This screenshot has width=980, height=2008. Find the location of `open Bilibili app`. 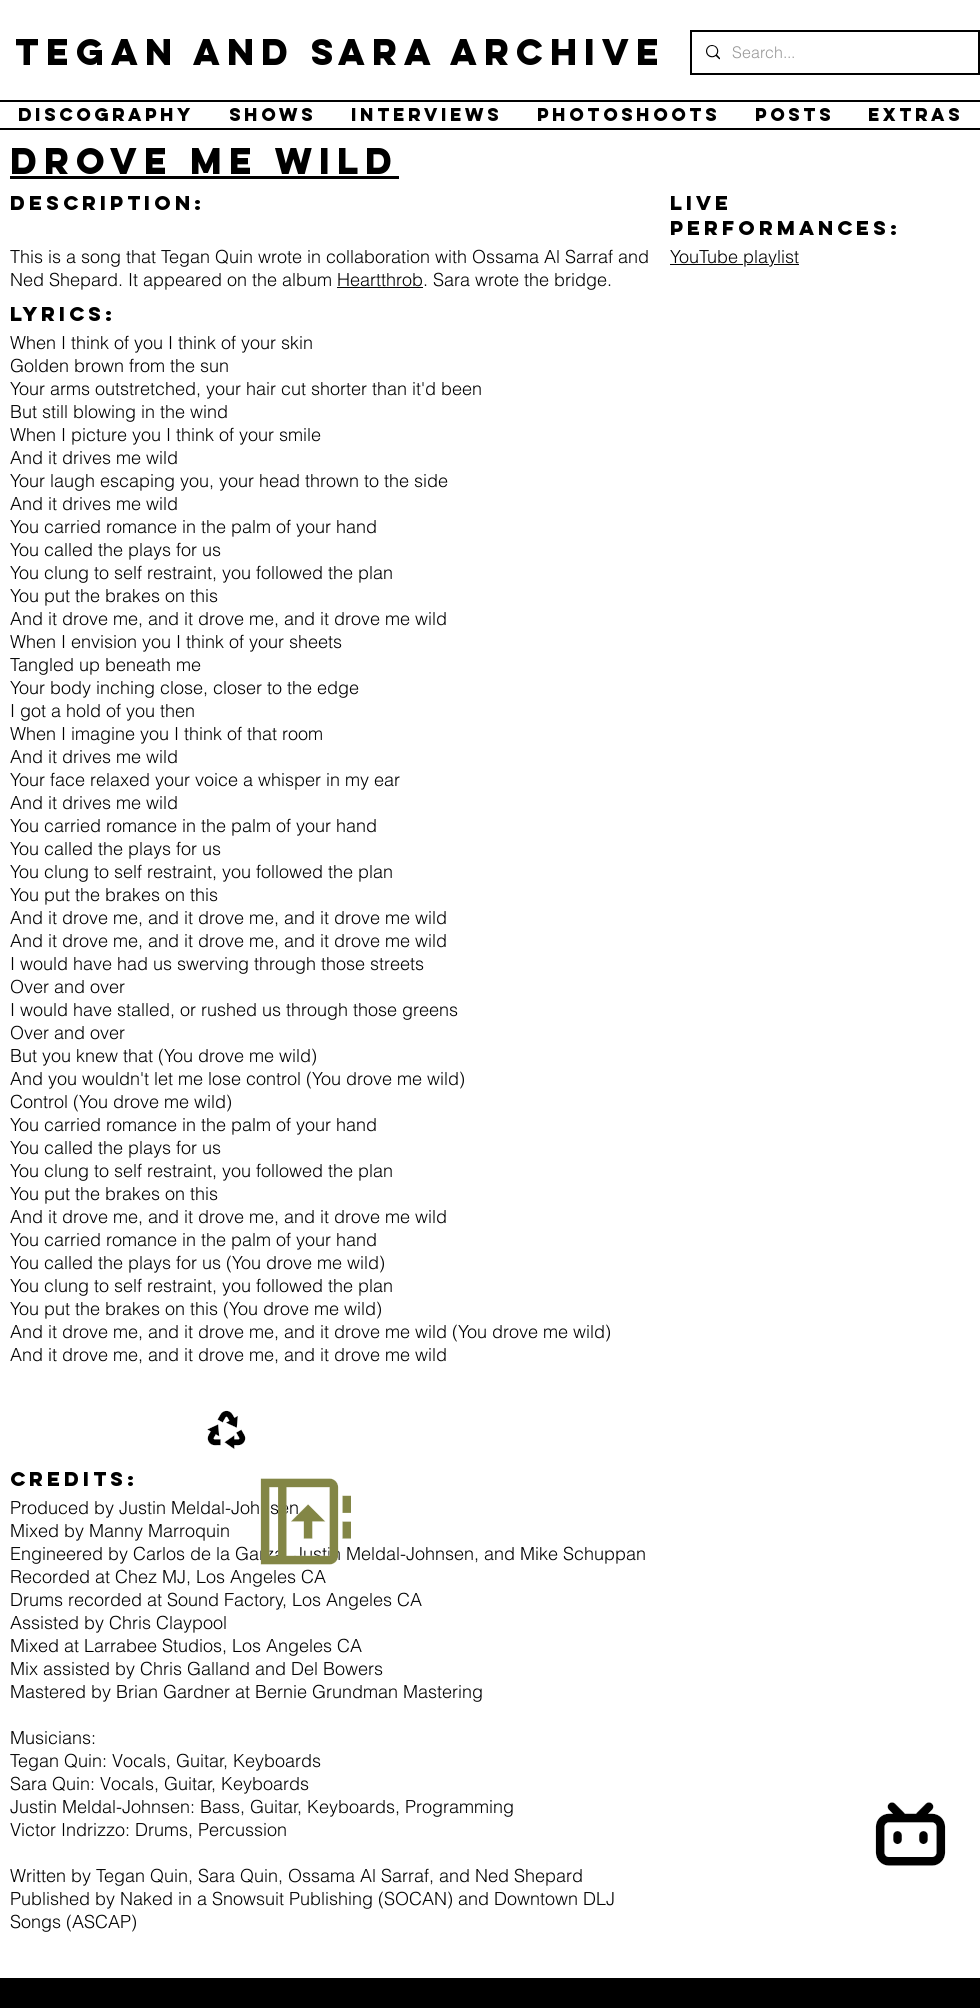

open Bilibili app is located at coordinates (910, 1834).